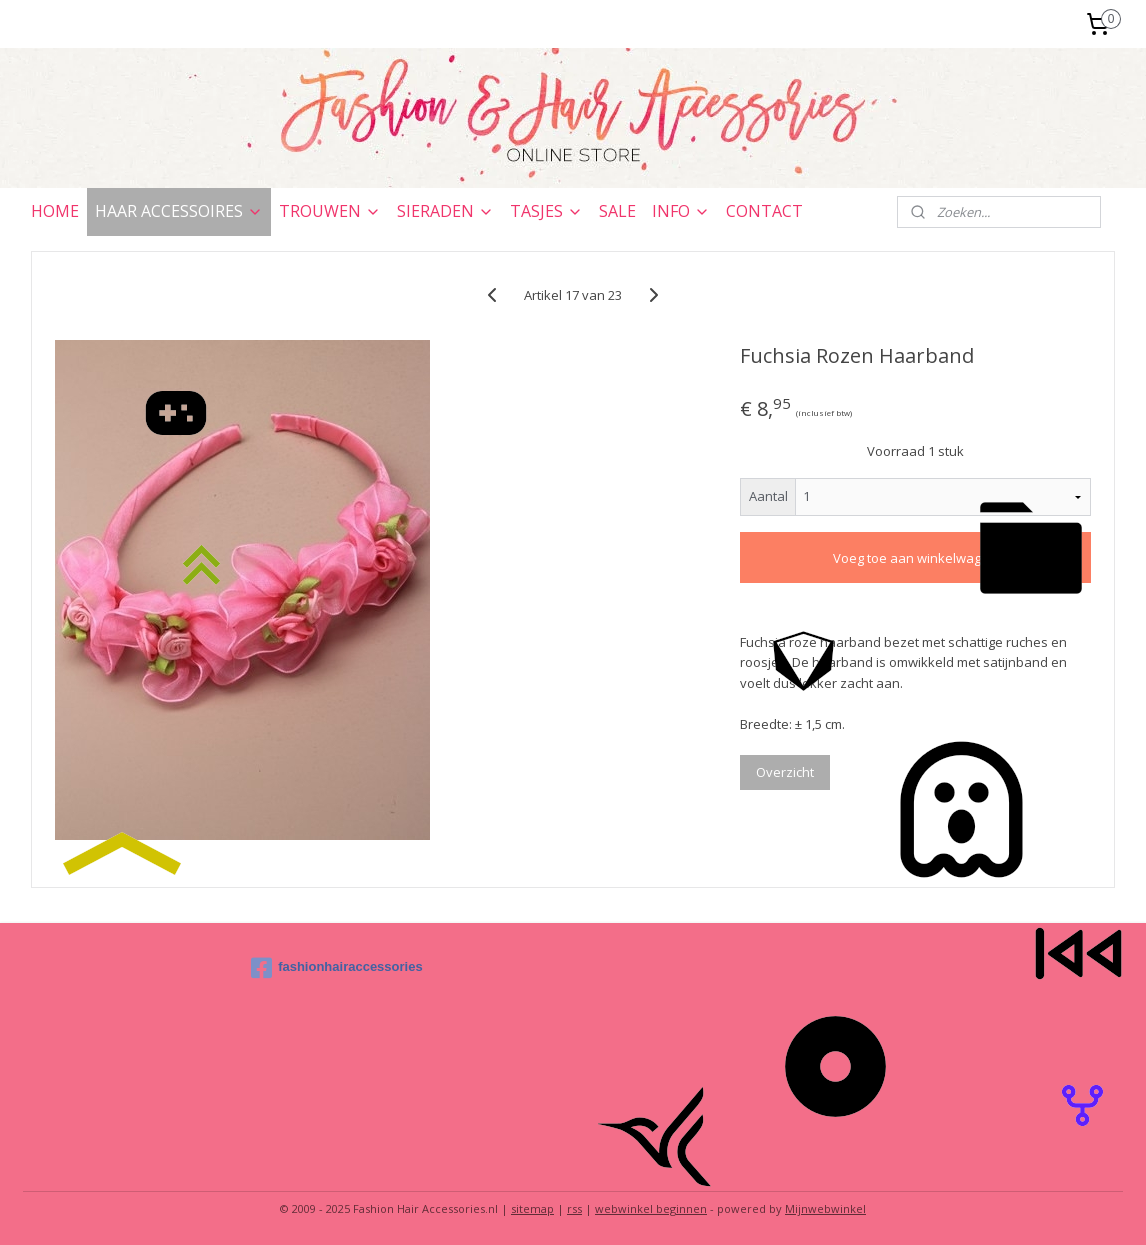 Image resolution: width=1146 pixels, height=1245 pixels. What do you see at coordinates (1082, 1105) in the screenshot?
I see `fork a repository` at bounding box center [1082, 1105].